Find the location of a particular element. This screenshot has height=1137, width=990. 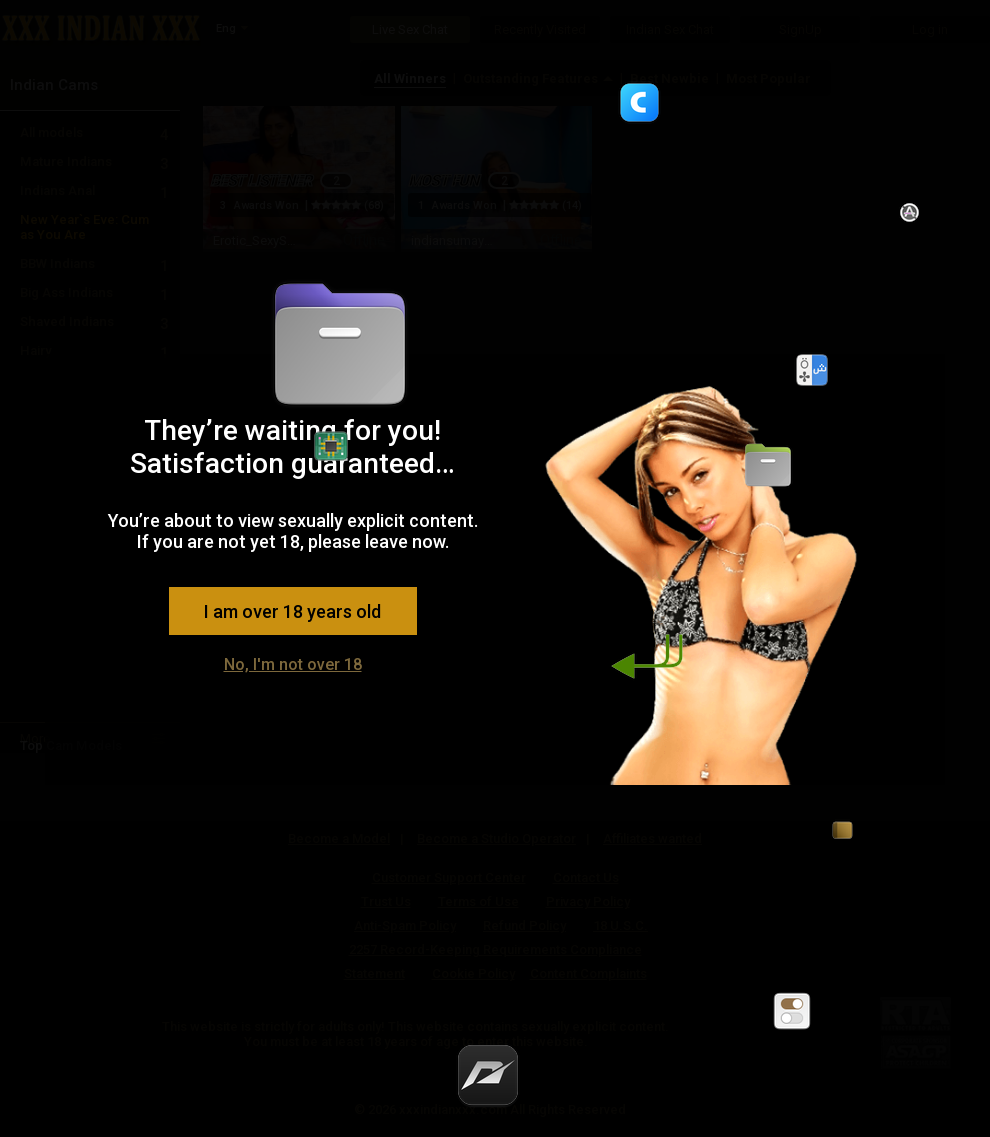

open character map application is located at coordinates (812, 370).